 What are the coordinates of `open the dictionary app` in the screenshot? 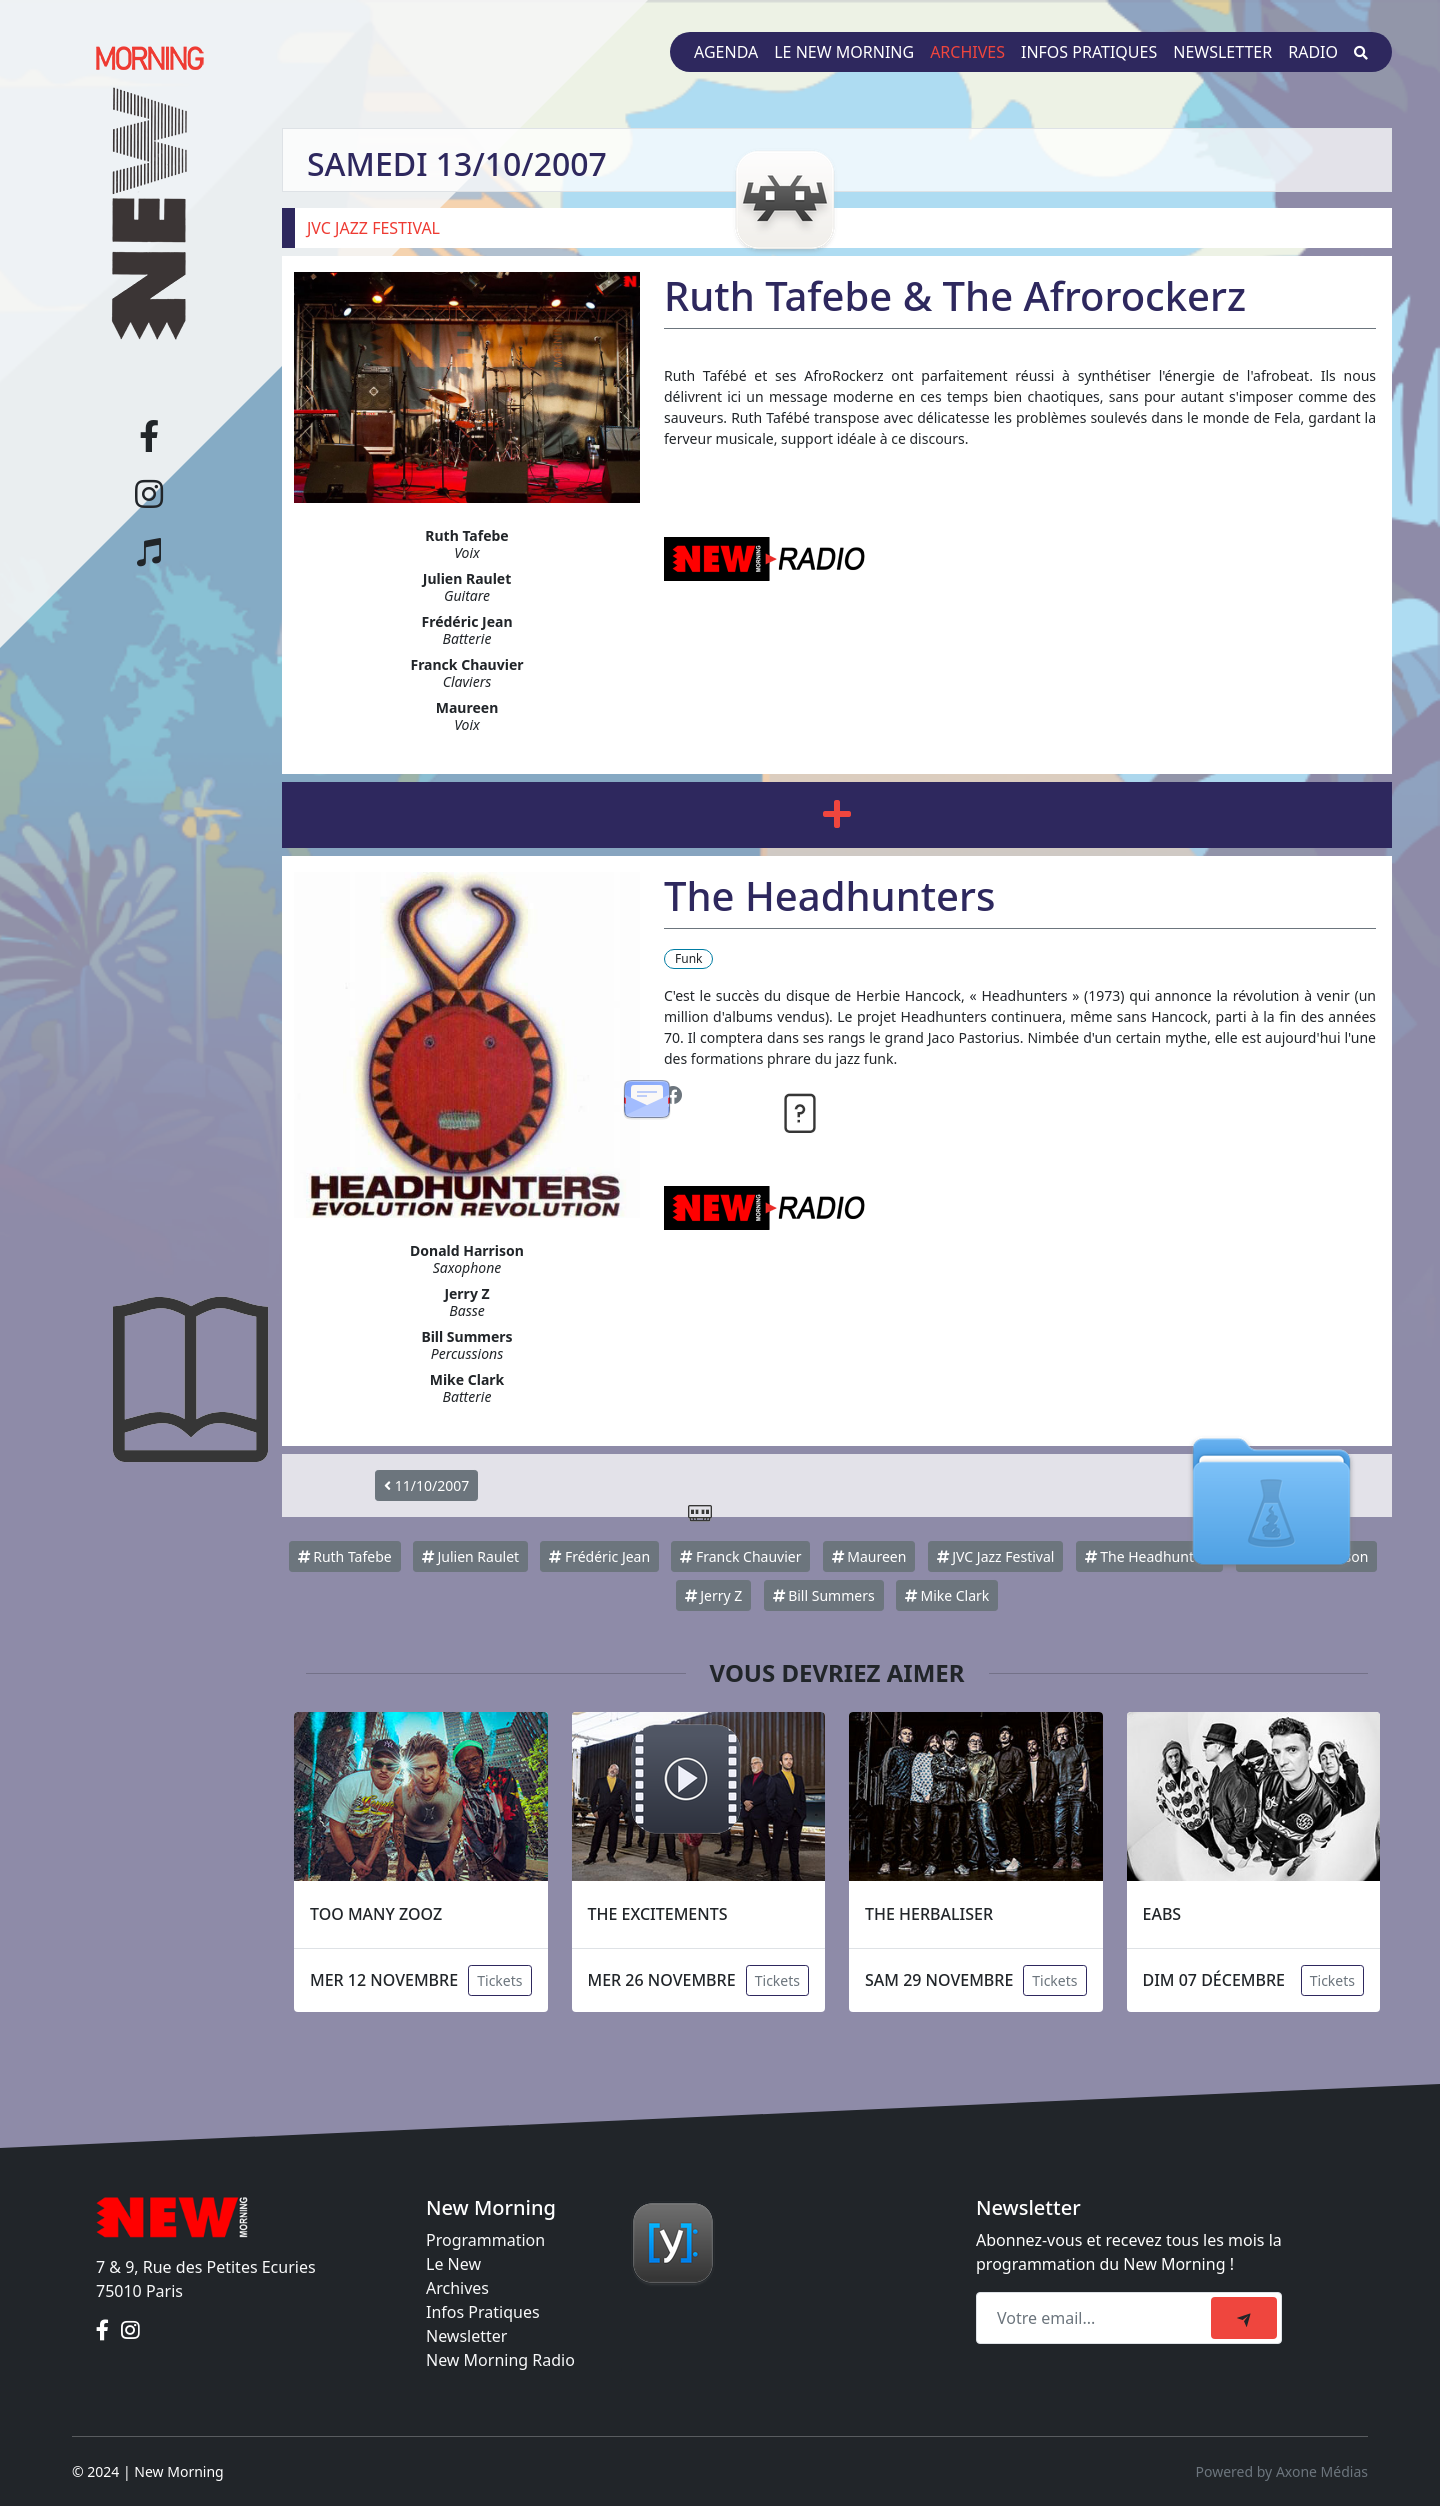 It's located at (196, 1378).